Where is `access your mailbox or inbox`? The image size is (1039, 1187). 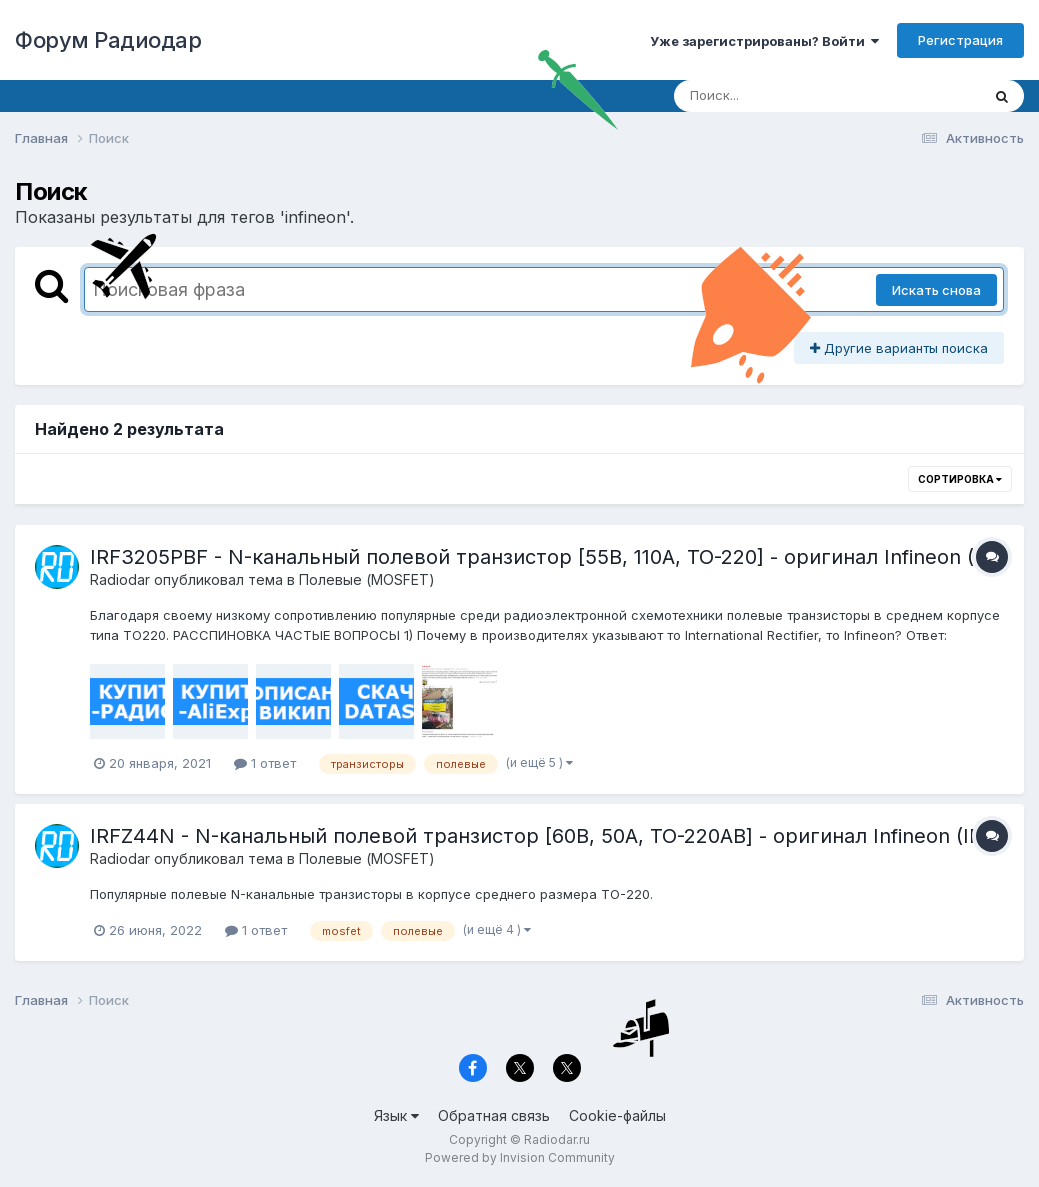 access your mailbox or inbox is located at coordinates (641, 1028).